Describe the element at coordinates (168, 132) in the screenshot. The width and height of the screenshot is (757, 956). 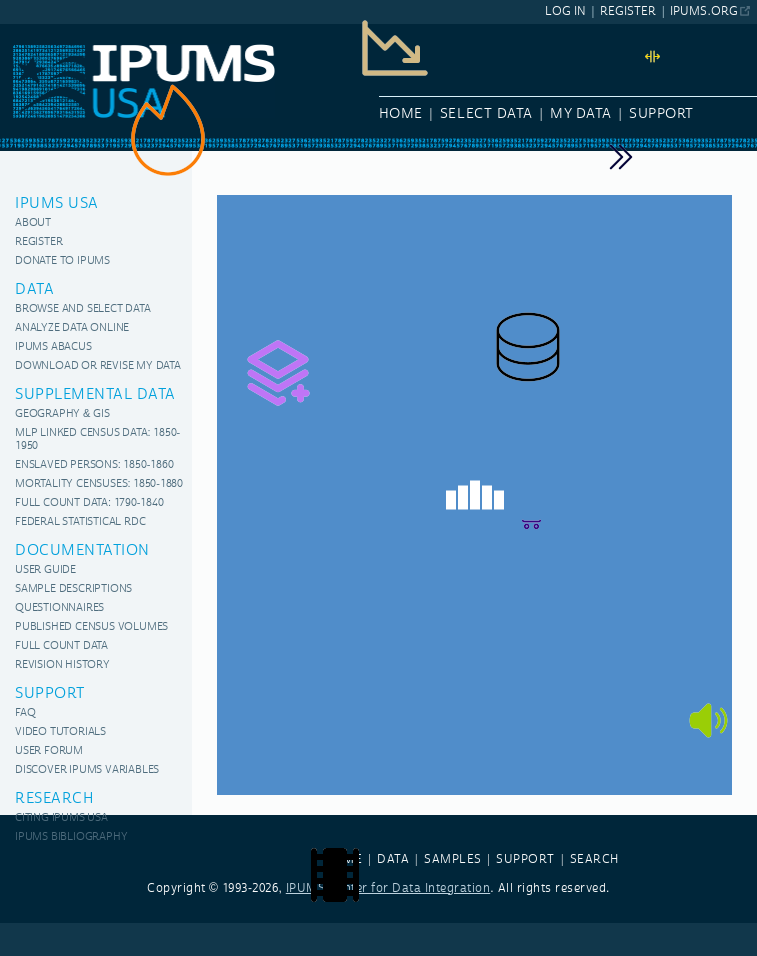
I see `view trending or popular content` at that location.